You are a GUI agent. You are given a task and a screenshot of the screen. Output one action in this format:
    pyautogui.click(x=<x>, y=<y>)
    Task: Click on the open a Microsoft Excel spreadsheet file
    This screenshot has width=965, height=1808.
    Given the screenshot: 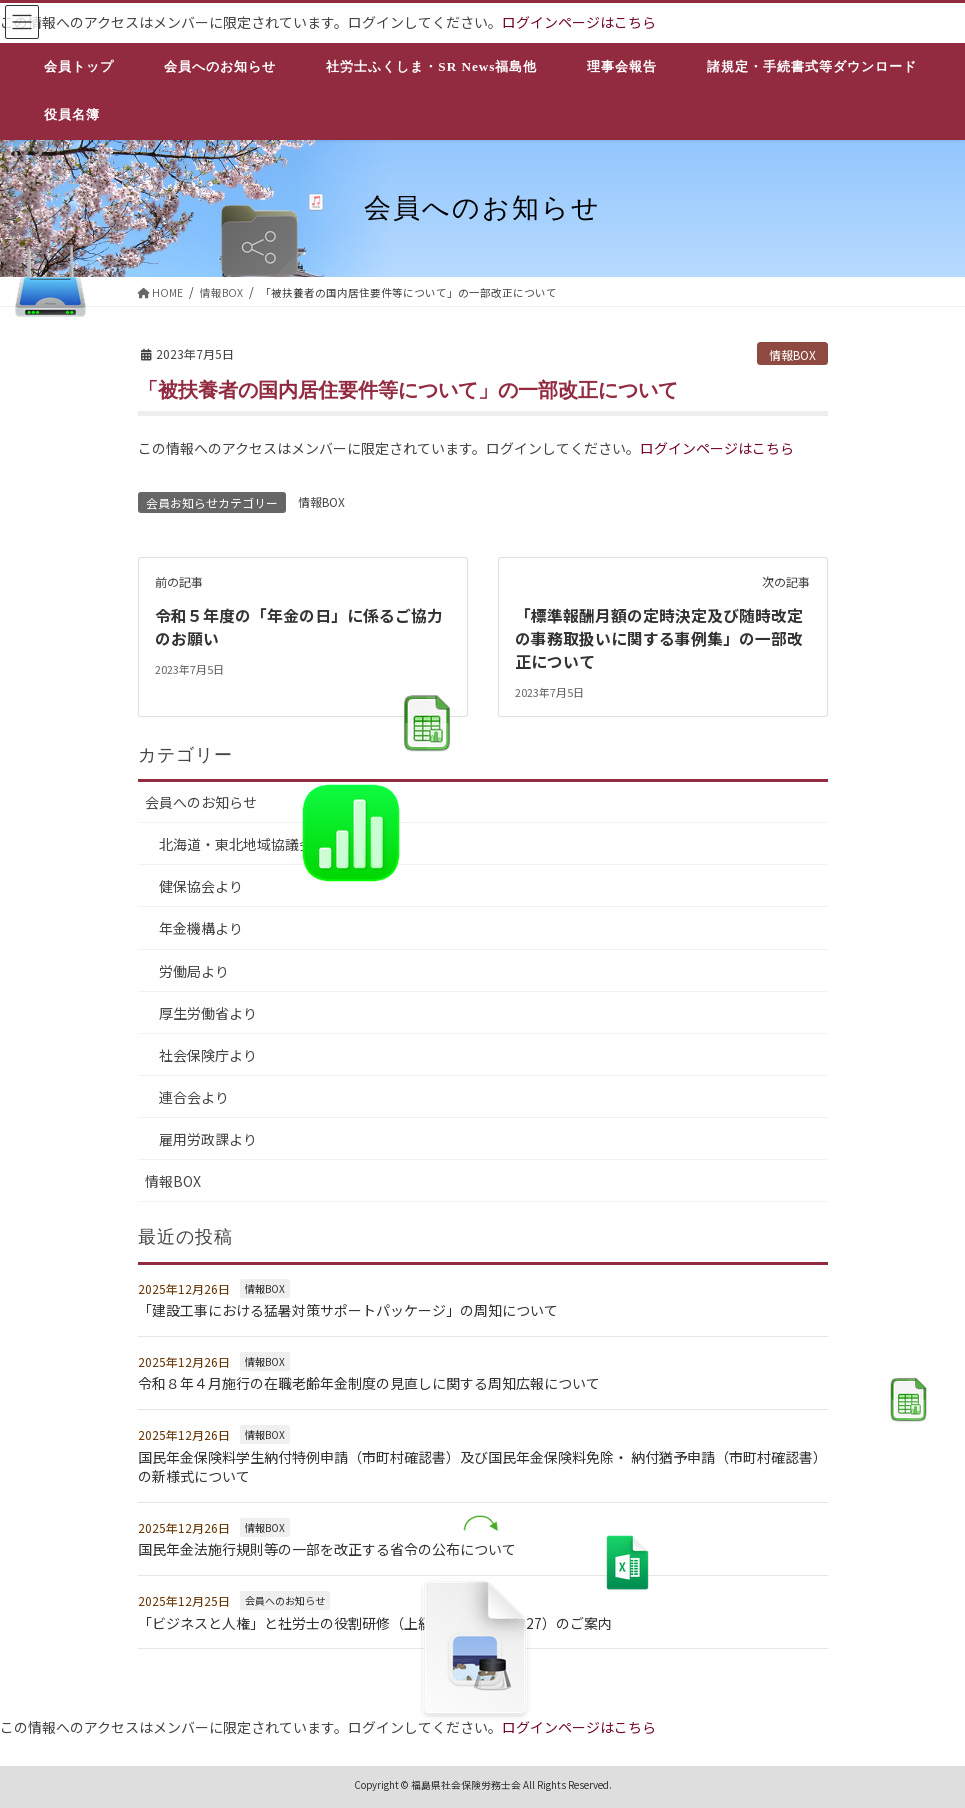 What is the action you would take?
    pyautogui.click(x=627, y=1562)
    